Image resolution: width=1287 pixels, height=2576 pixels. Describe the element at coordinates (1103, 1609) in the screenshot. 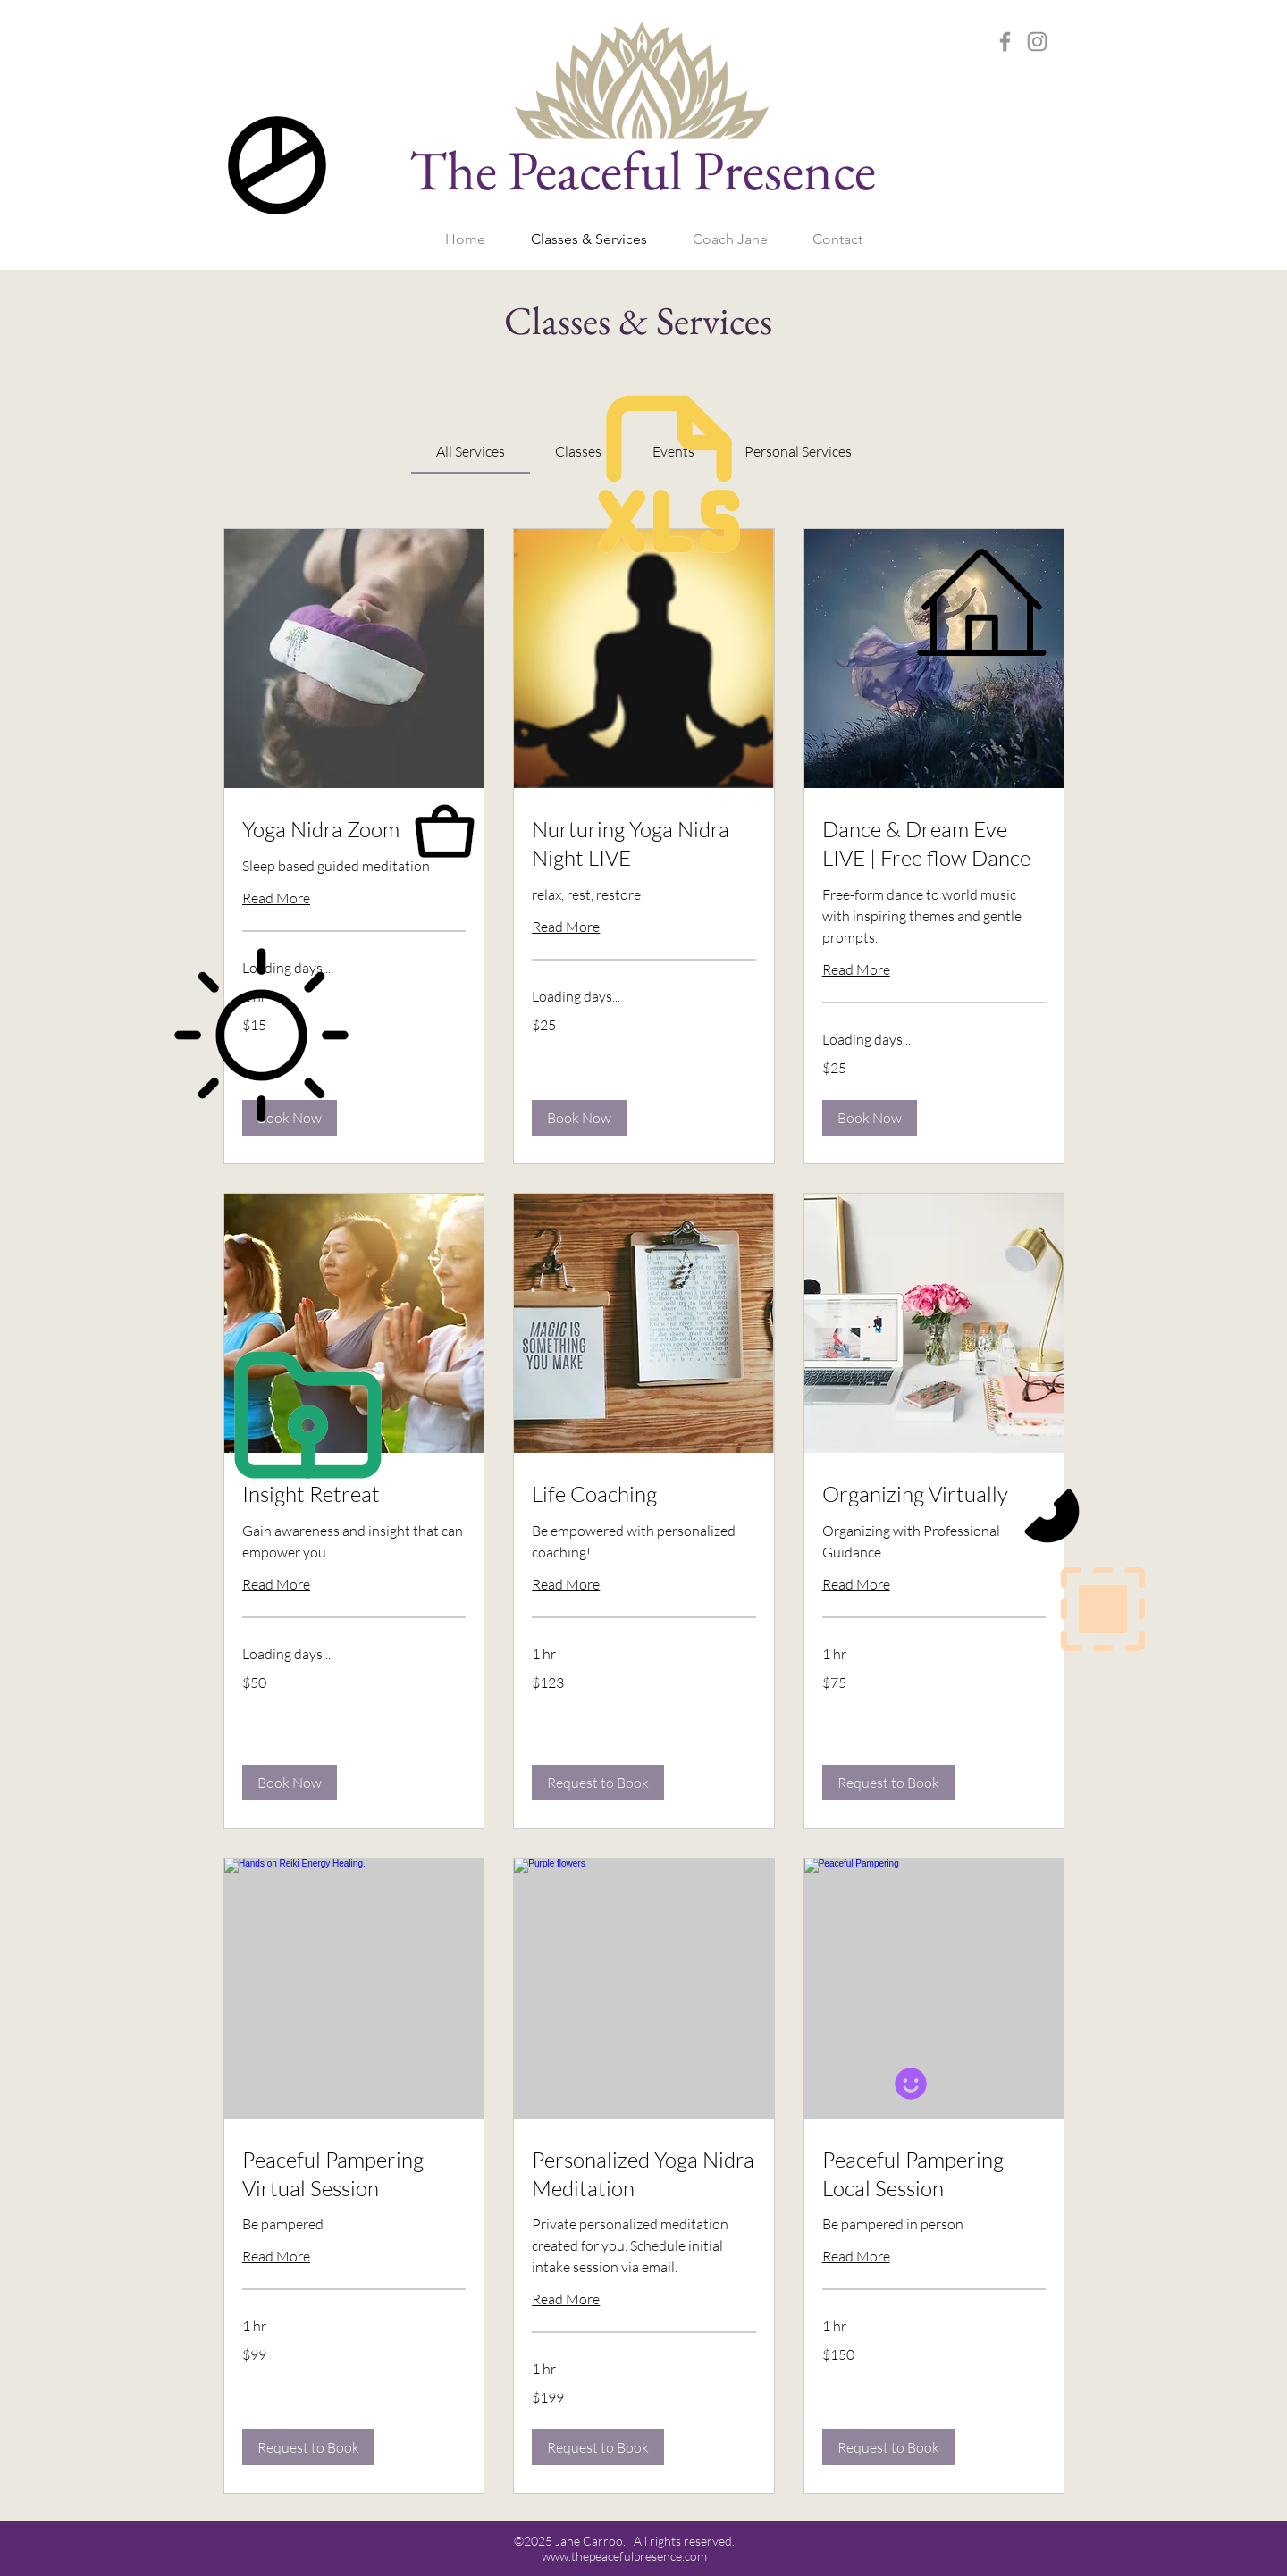

I see `select all items in the current view` at that location.